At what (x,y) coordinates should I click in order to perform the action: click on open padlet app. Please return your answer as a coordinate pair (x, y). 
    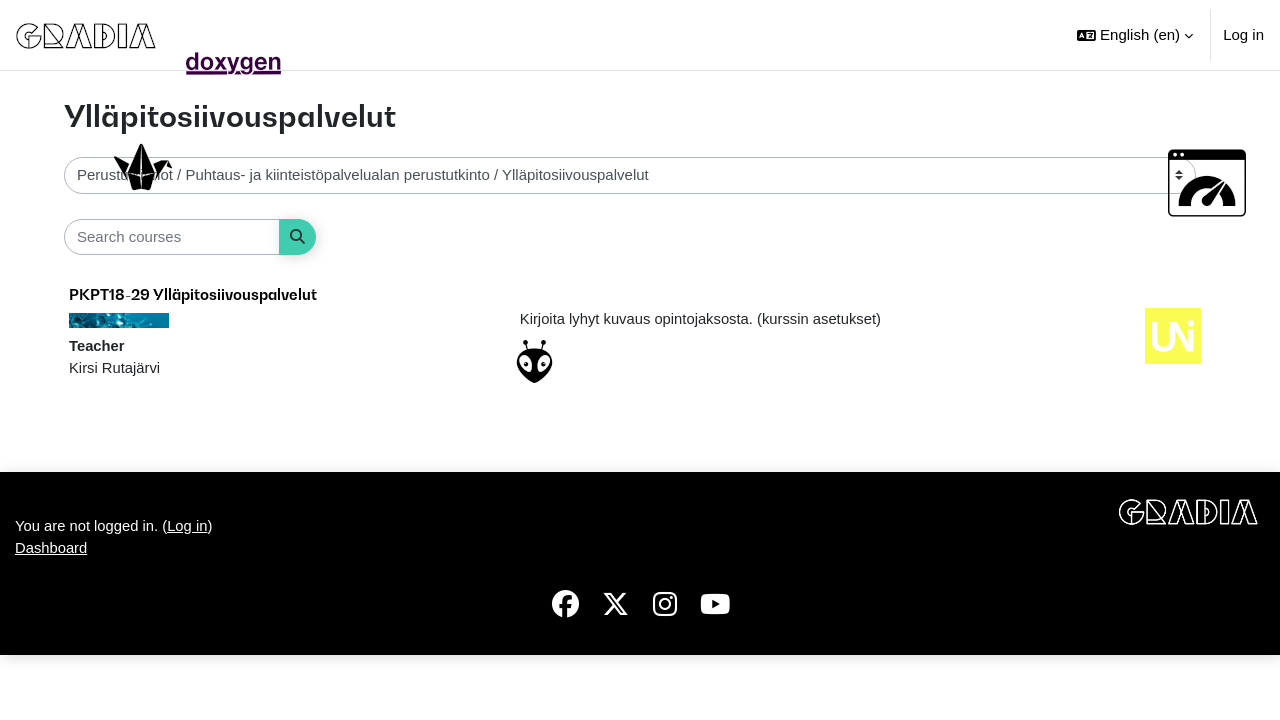
    Looking at the image, I should click on (143, 167).